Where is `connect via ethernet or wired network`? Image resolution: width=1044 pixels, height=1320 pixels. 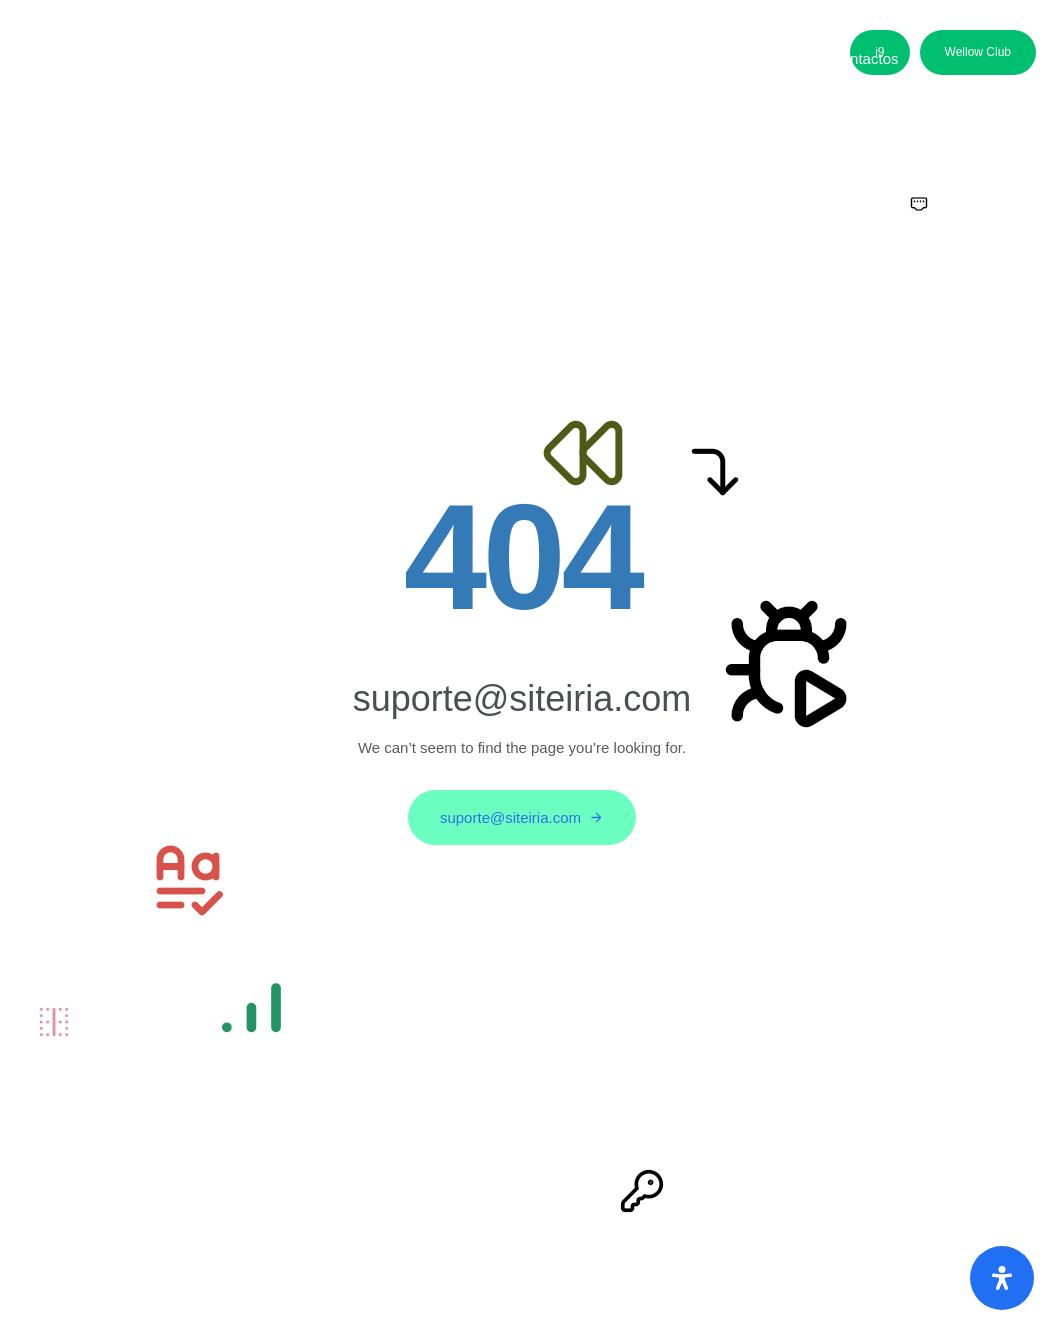 connect via ethernet or wired network is located at coordinates (919, 204).